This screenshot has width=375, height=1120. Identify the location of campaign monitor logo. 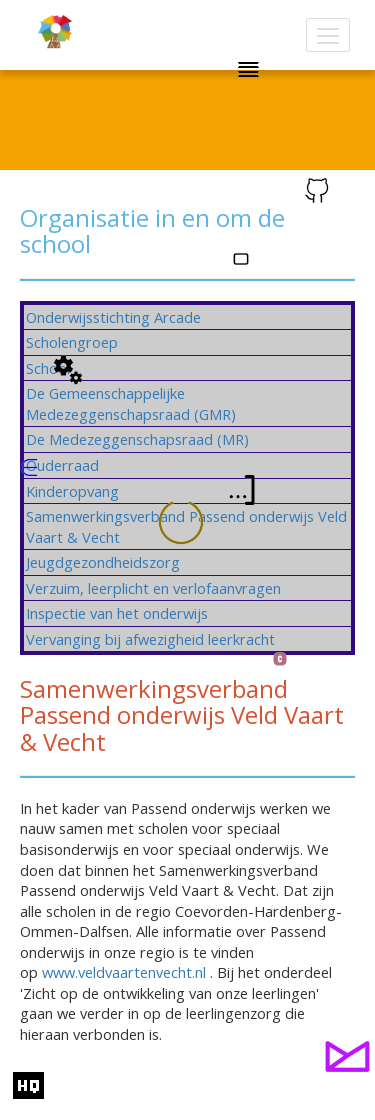
(347, 1056).